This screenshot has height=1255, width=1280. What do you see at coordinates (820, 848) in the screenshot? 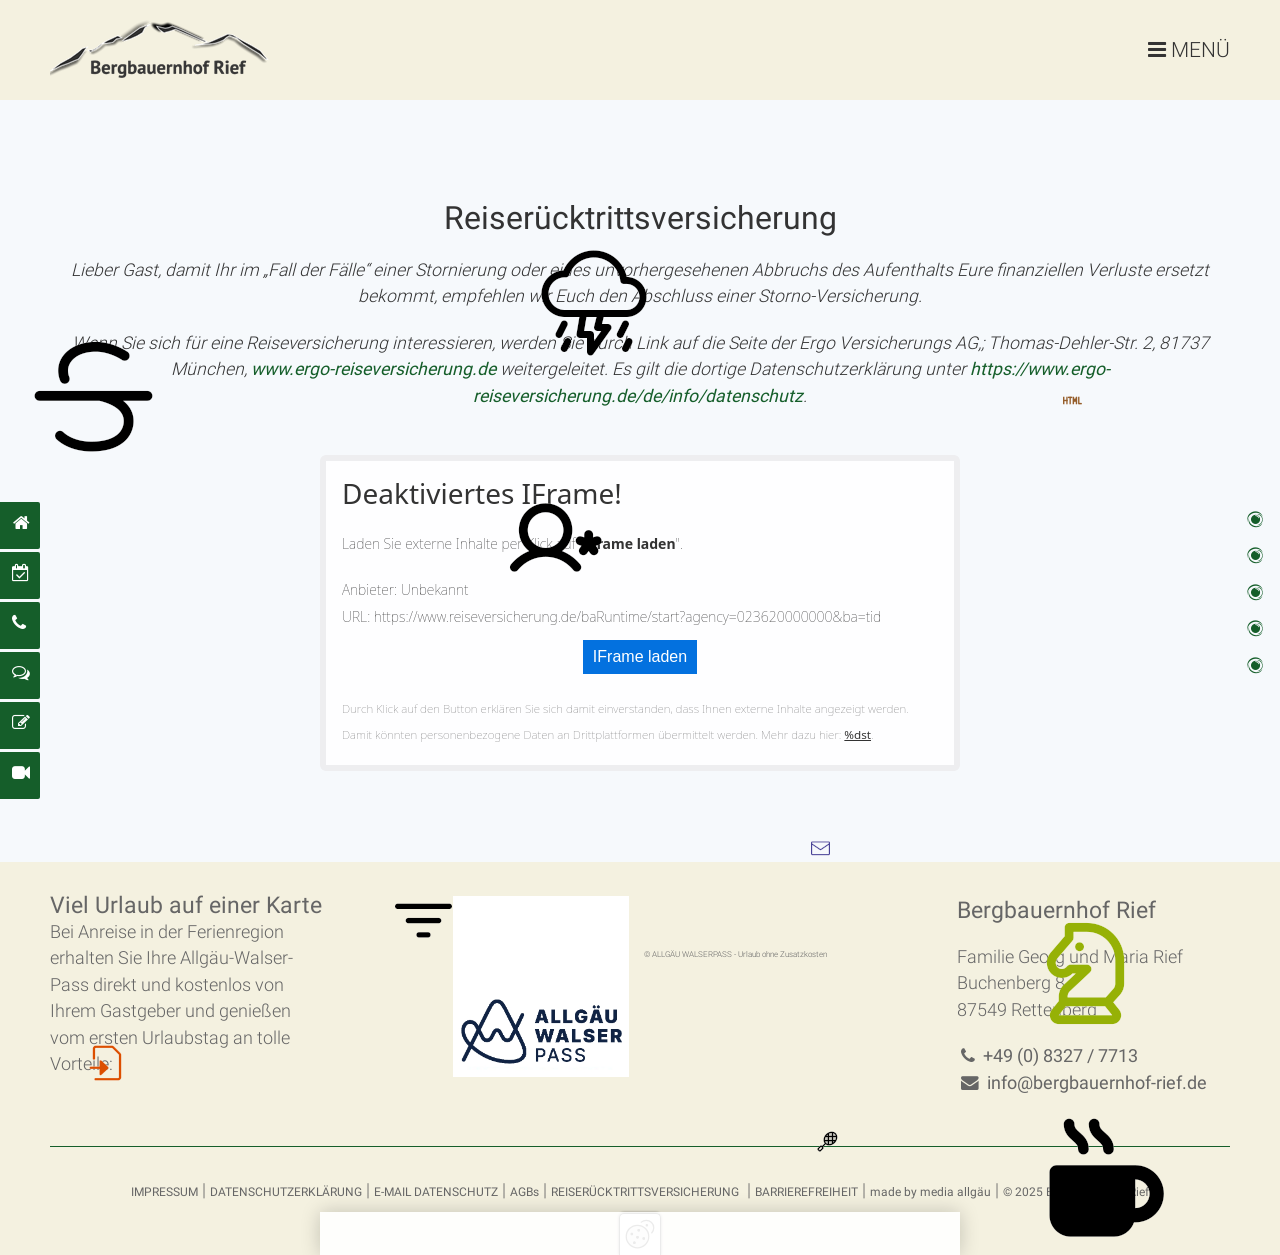
I see `open your inbox` at bounding box center [820, 848].